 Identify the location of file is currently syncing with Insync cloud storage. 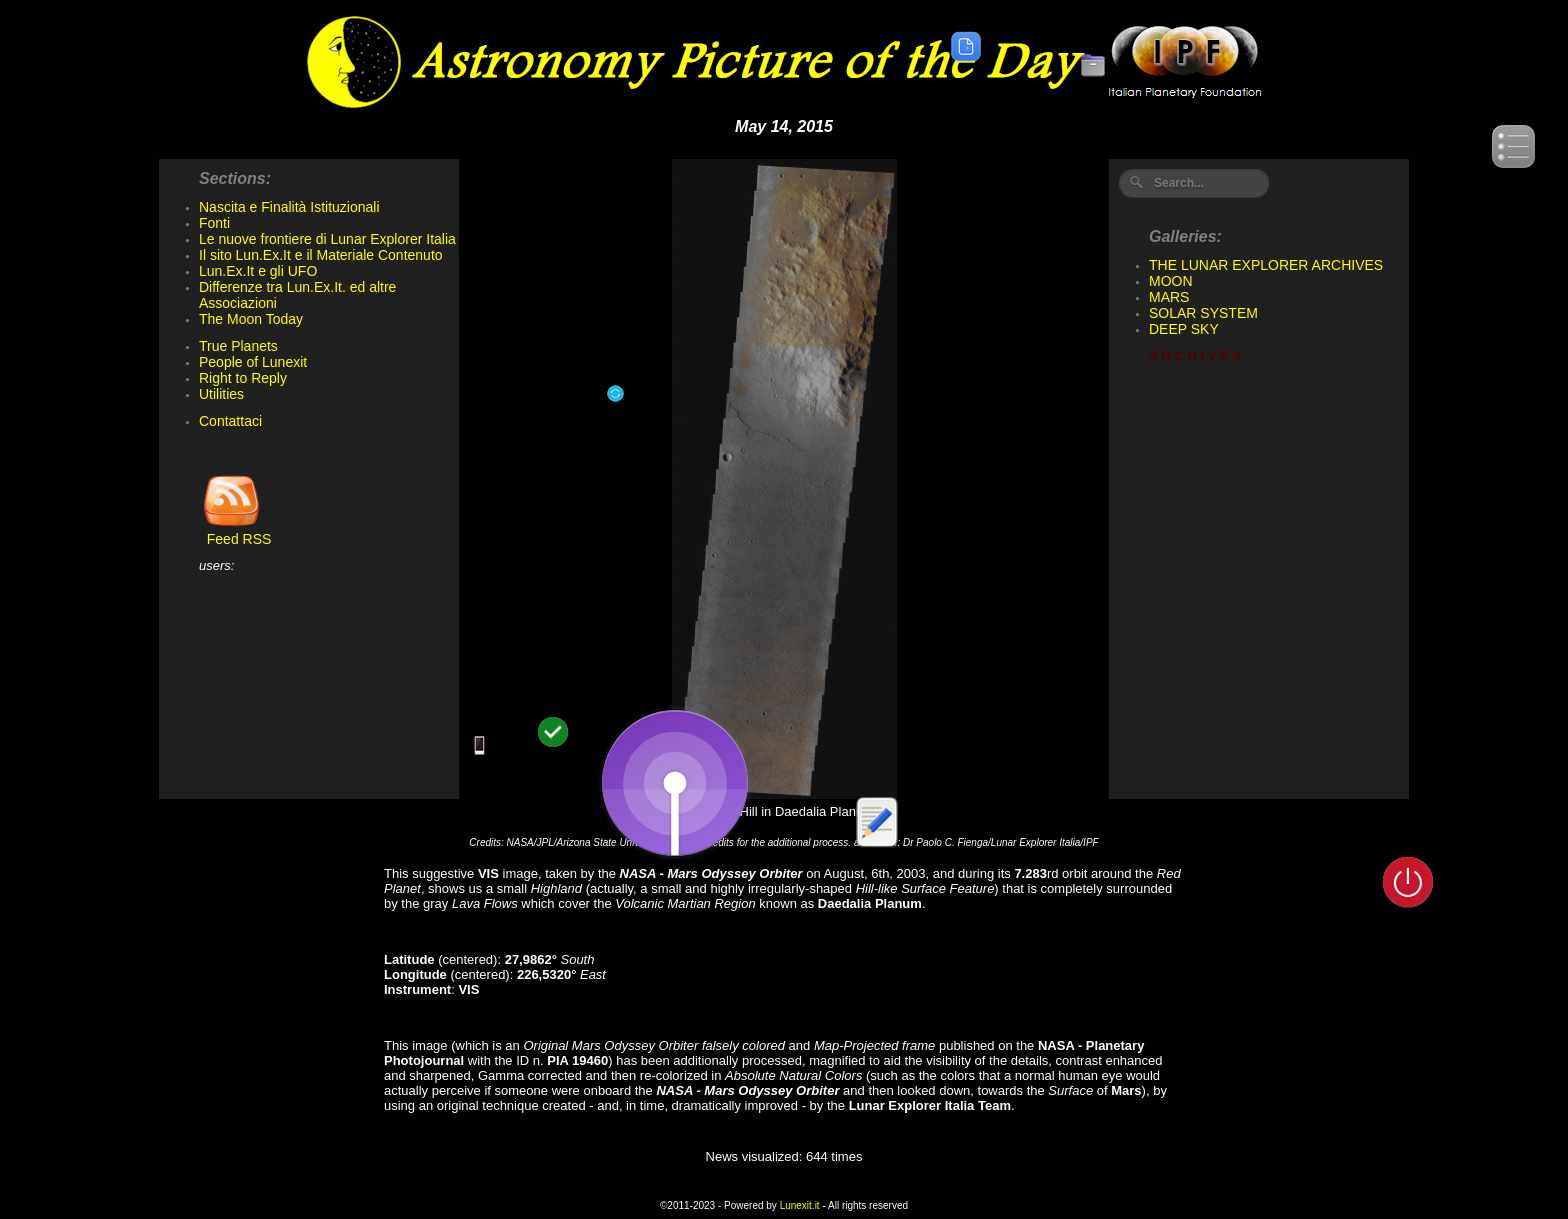
(615, 393).